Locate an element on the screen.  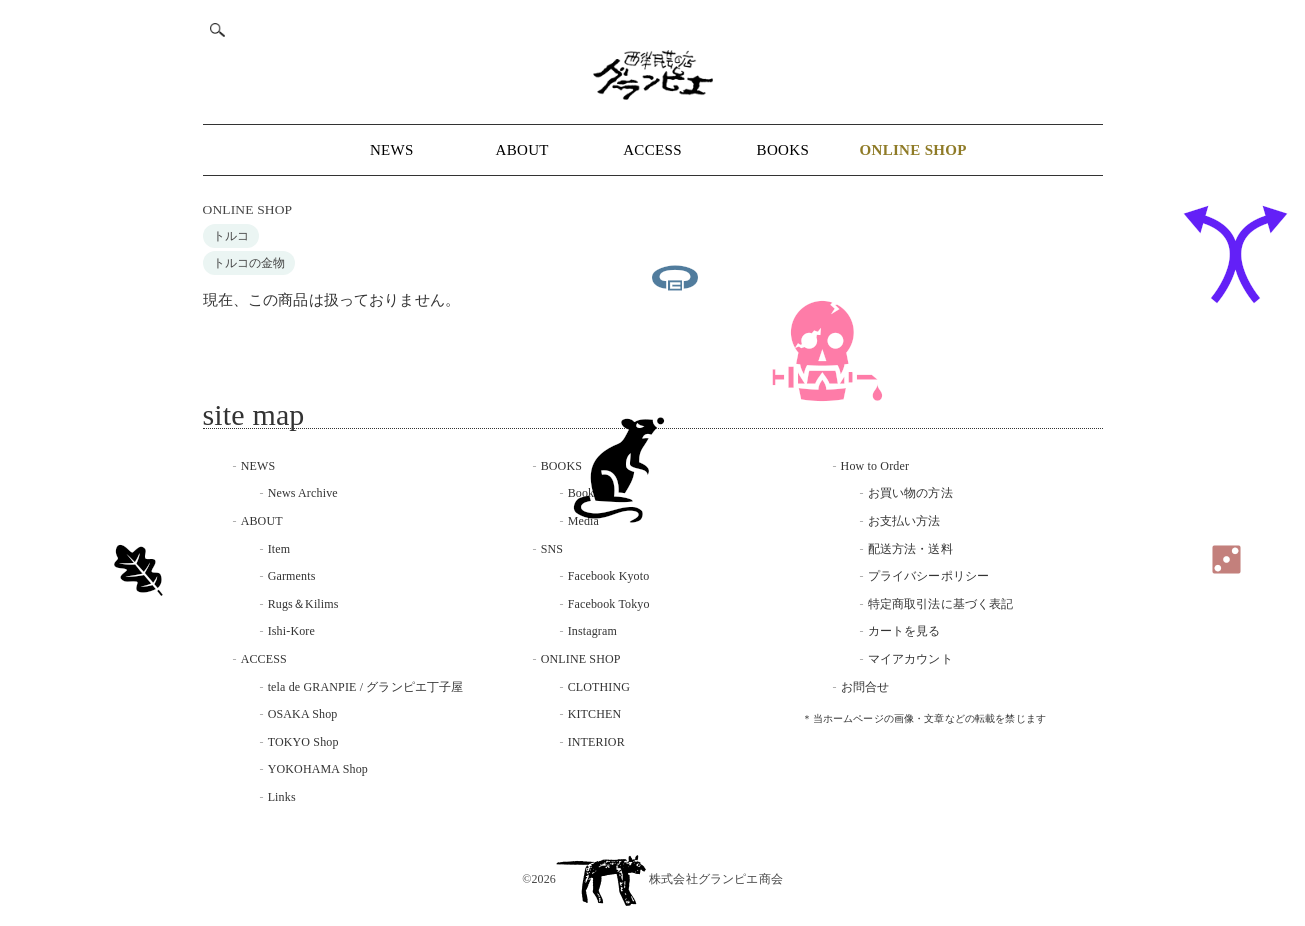
indicates pest or vermin in a game context is located at coordinates (619, 470).